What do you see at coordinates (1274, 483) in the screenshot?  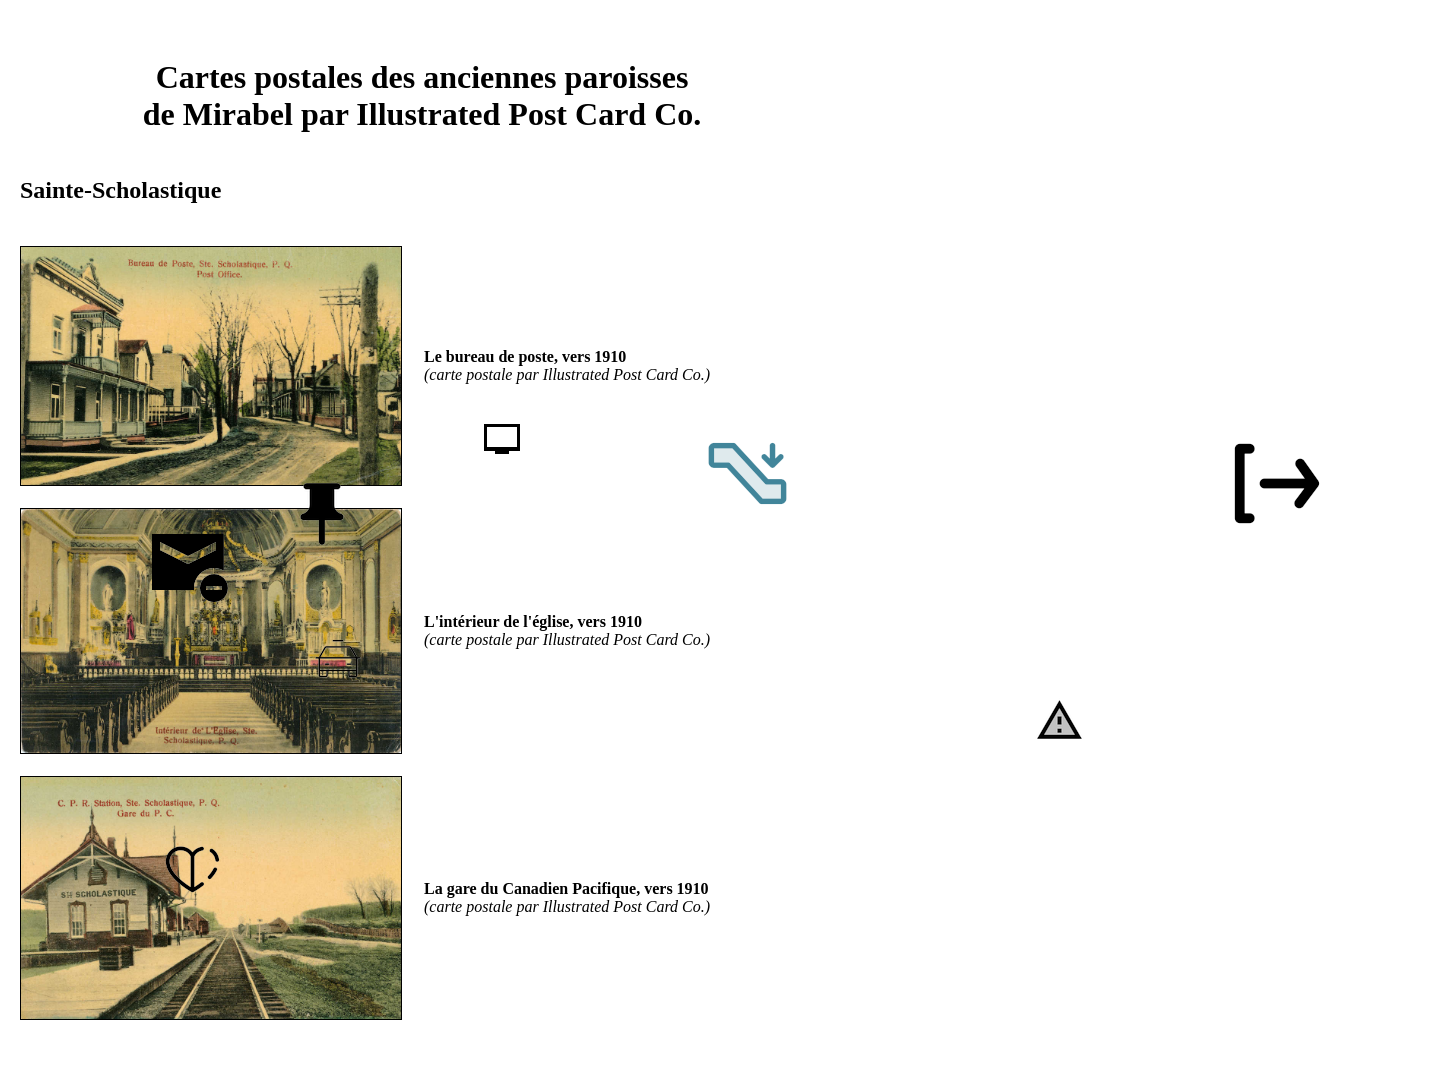 I see `log out of your account` at bounding box center [1274, 483].